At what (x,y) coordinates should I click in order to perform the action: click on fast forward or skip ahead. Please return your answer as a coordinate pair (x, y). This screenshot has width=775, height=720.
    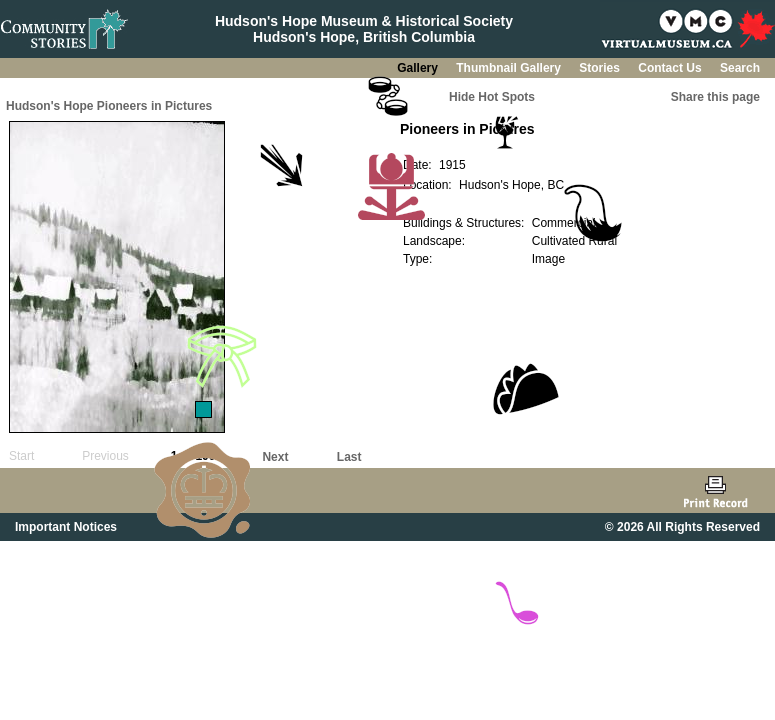
    Looking at the image, I should click on (281, 165).